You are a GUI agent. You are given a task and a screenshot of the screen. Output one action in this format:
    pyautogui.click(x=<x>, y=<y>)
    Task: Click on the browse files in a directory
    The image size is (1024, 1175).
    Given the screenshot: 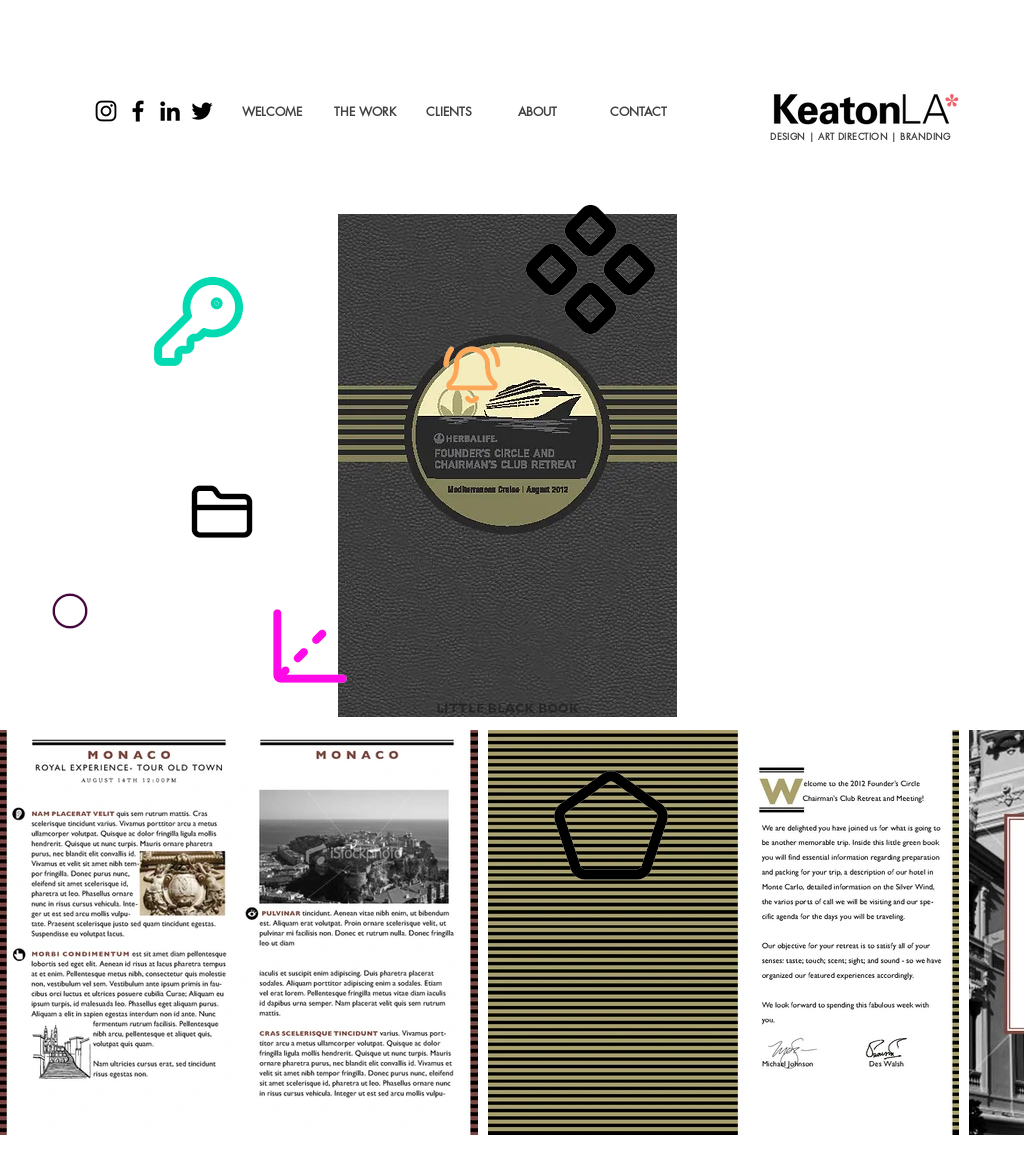 What is the action you would take?
    pyautogui.click(x=222, y=513)
    